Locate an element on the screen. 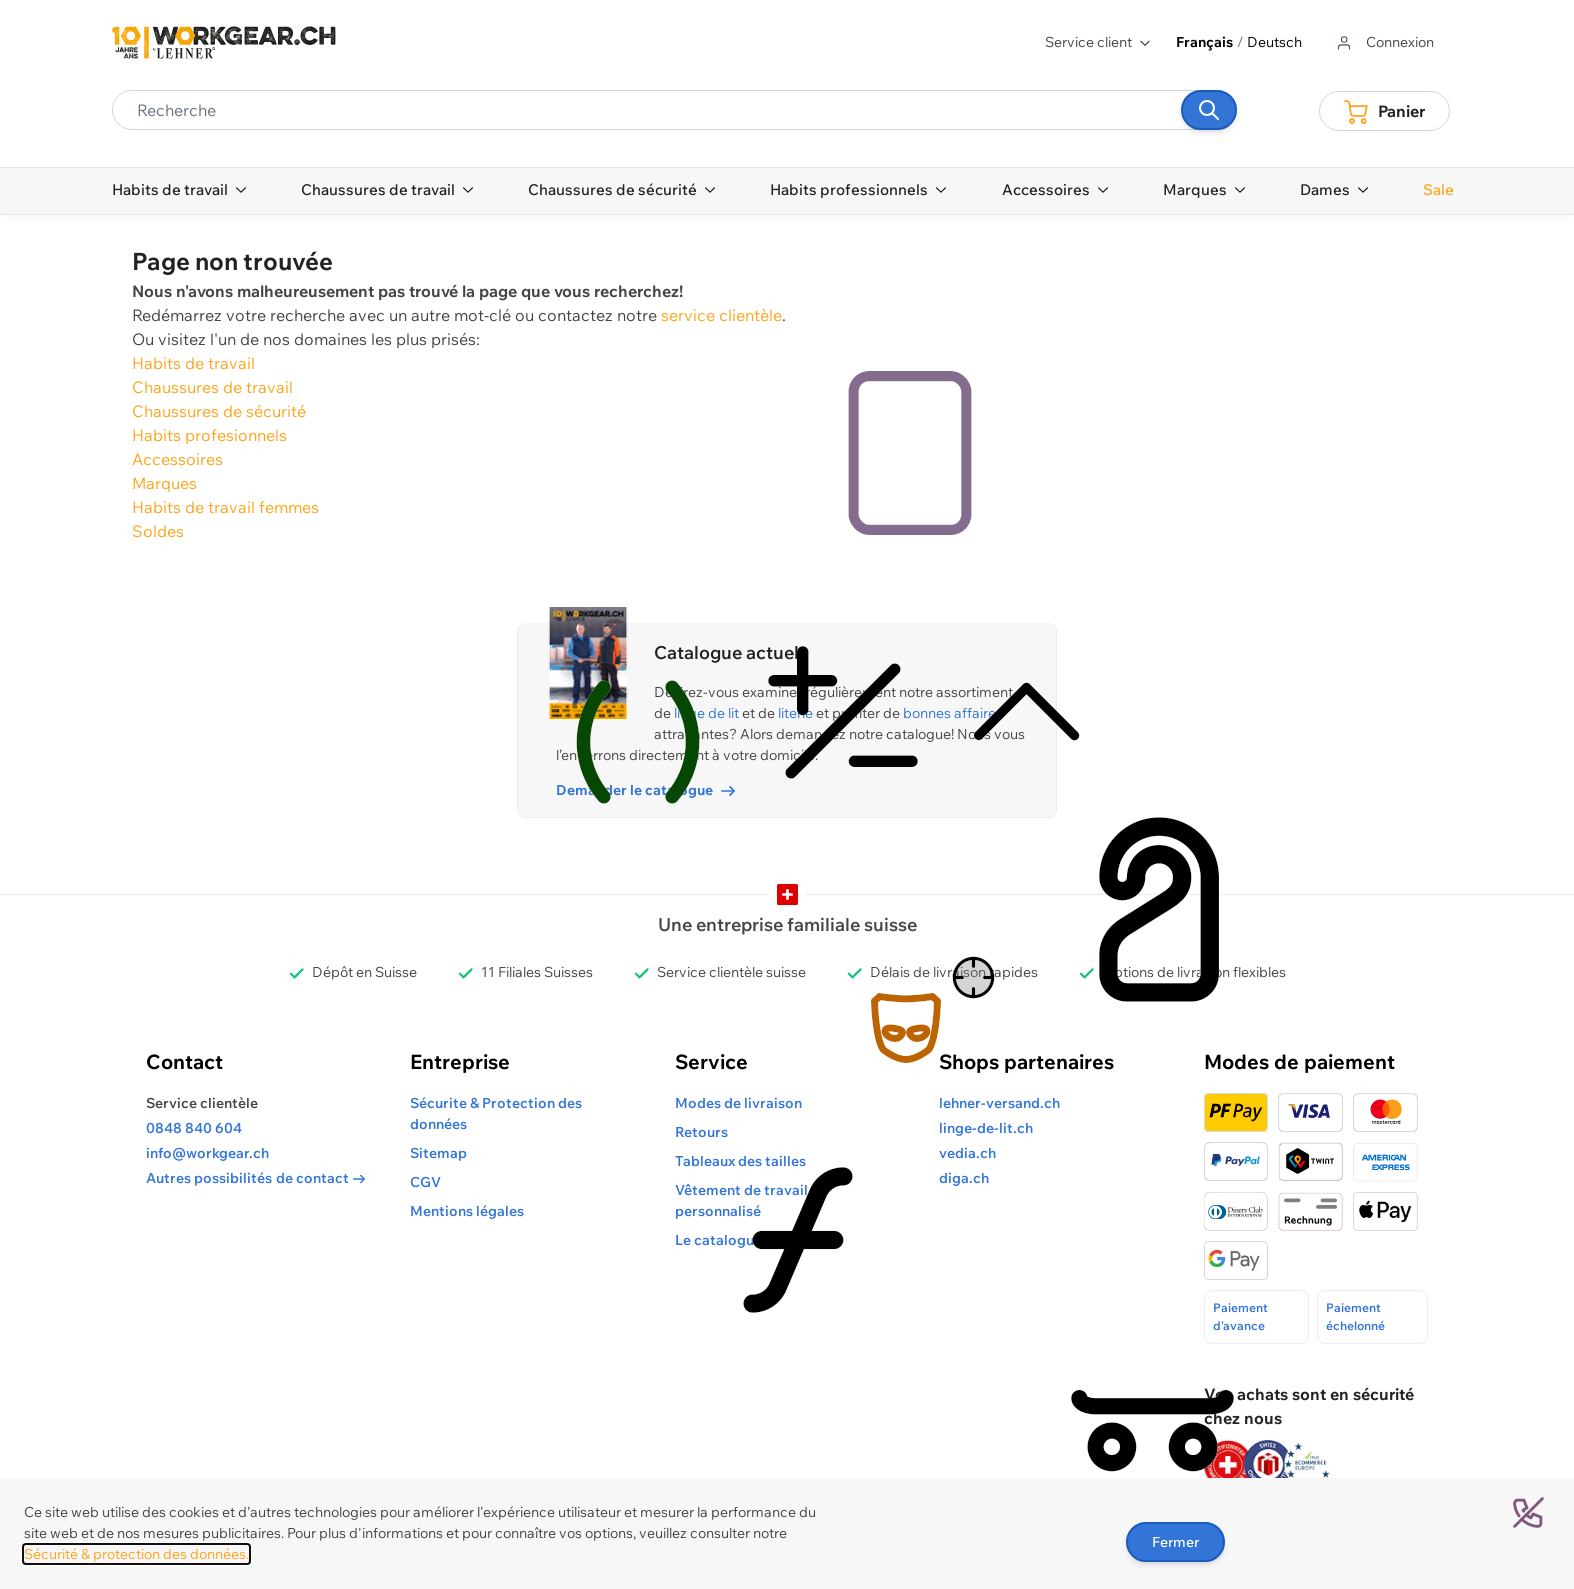 Image resolution: width=1574 pixels, height=1589 pixels. end or decline a phone call is located at coordinates (1528, 1512).